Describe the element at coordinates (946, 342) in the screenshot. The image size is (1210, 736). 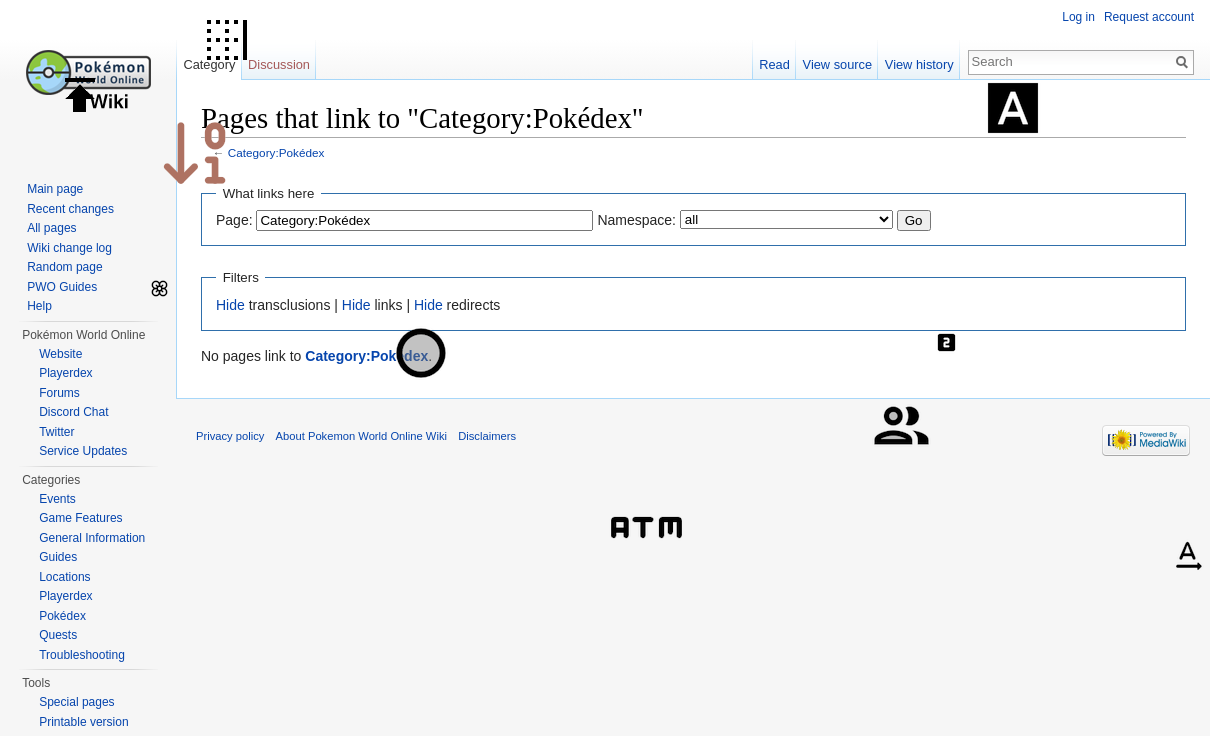
I see `select image filter or look number two` at that location.